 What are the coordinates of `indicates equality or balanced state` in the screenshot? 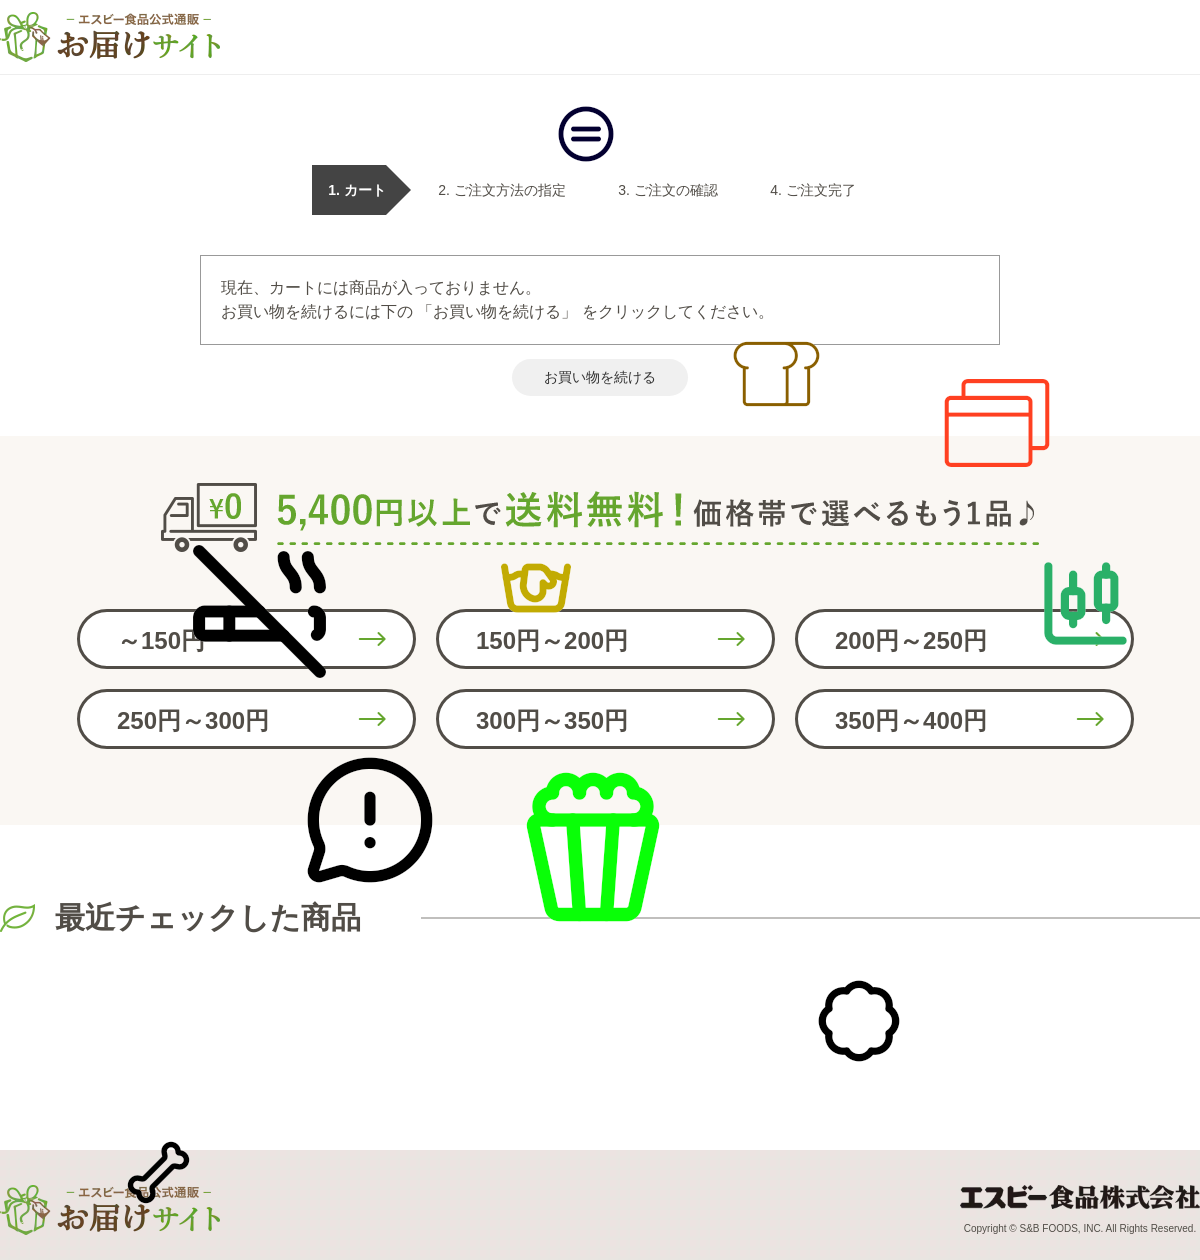 It's located at (586, 134).